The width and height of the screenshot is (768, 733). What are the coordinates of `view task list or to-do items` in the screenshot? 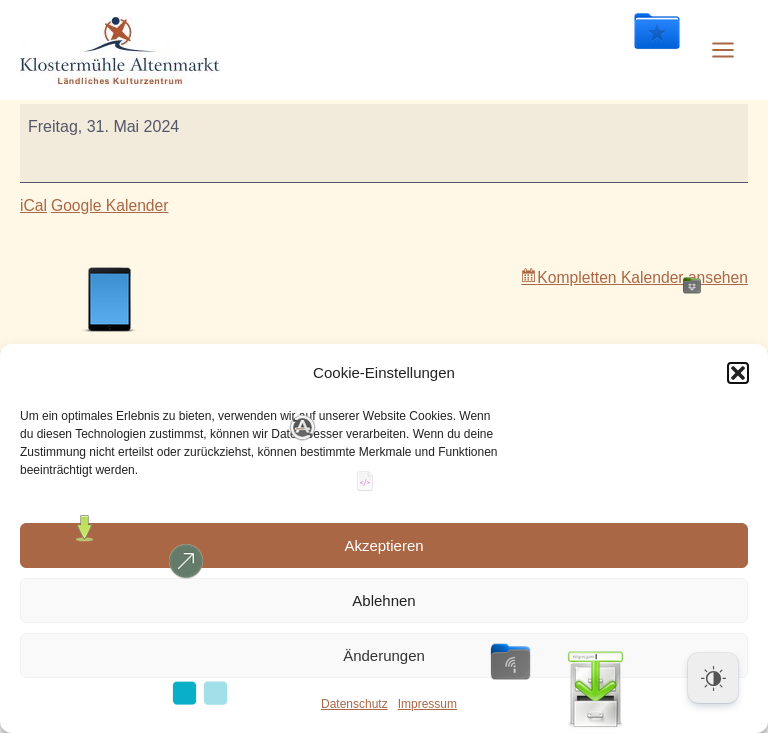 It's located at (200, 697).